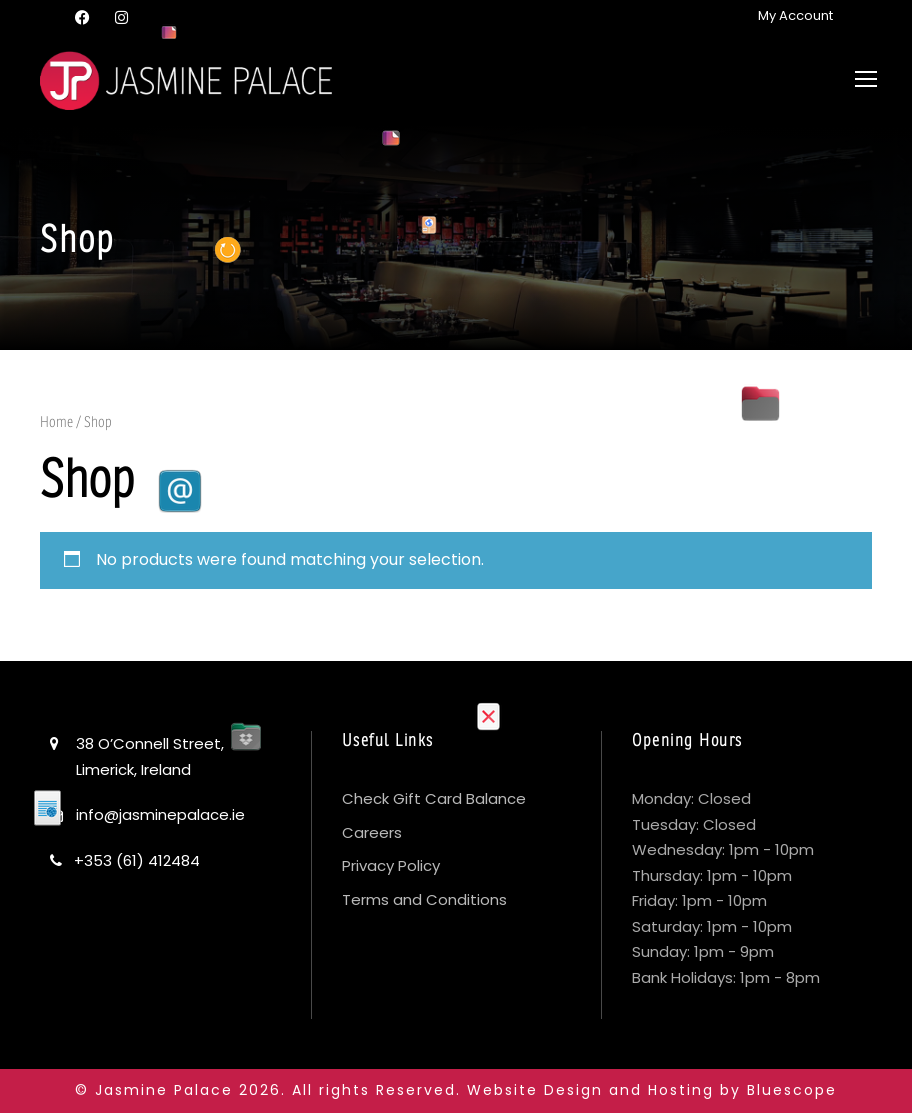 The height and width of the screenshot is (1113, 912). What do you see at coordinates (47, 808) in the screenshot?
I see `a web template or HTML document file` at bounding box center [47, 808].